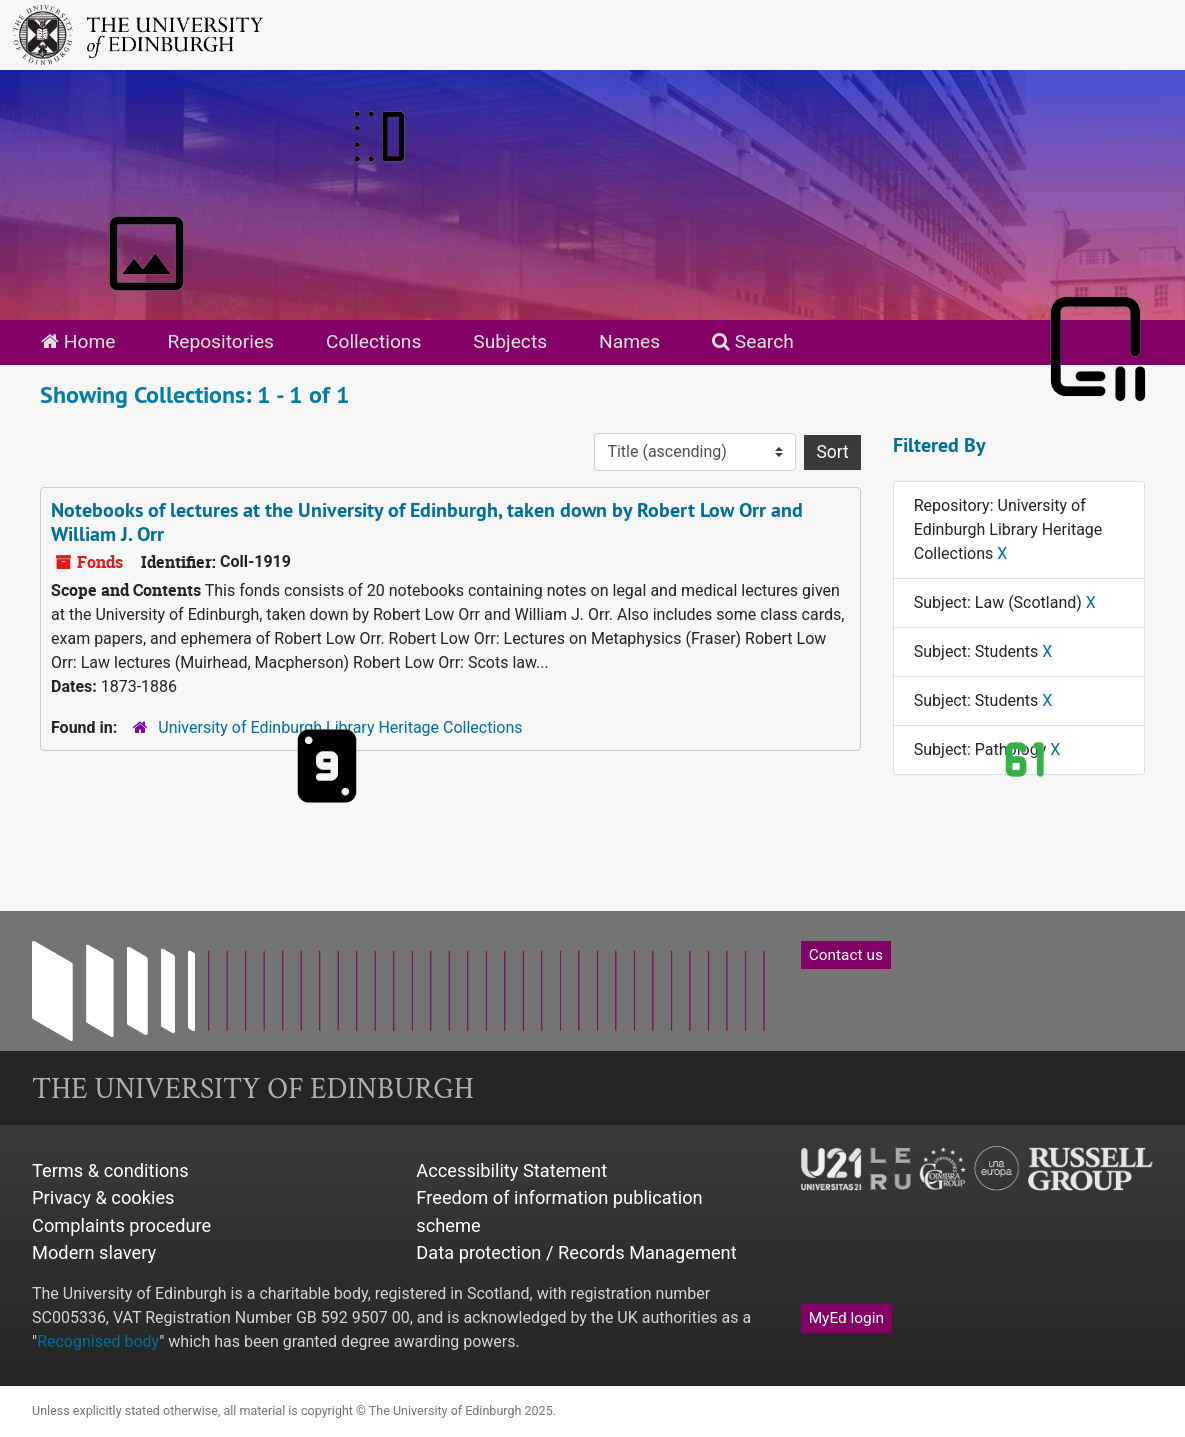 This screenshot has width=1185, height=1437. Describe the element at coordinates (146, 253) in the screenshot. I see `view photos or images` at that location.